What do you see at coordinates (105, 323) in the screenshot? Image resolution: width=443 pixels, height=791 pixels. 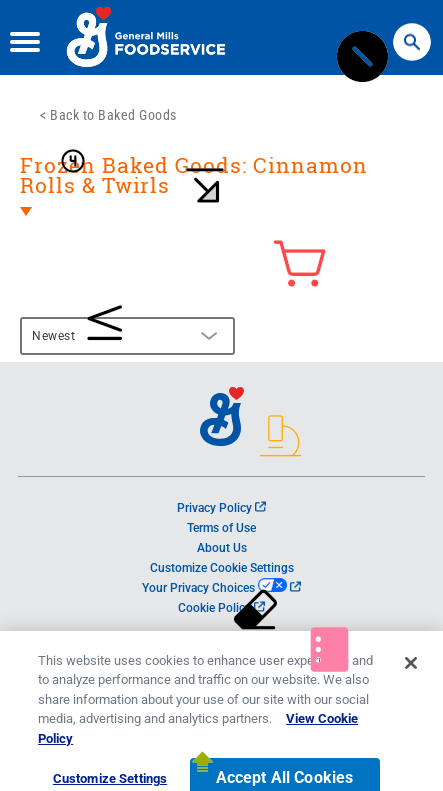 I see `less than or equal to mathematical operator` at bounding box center [105, 323].